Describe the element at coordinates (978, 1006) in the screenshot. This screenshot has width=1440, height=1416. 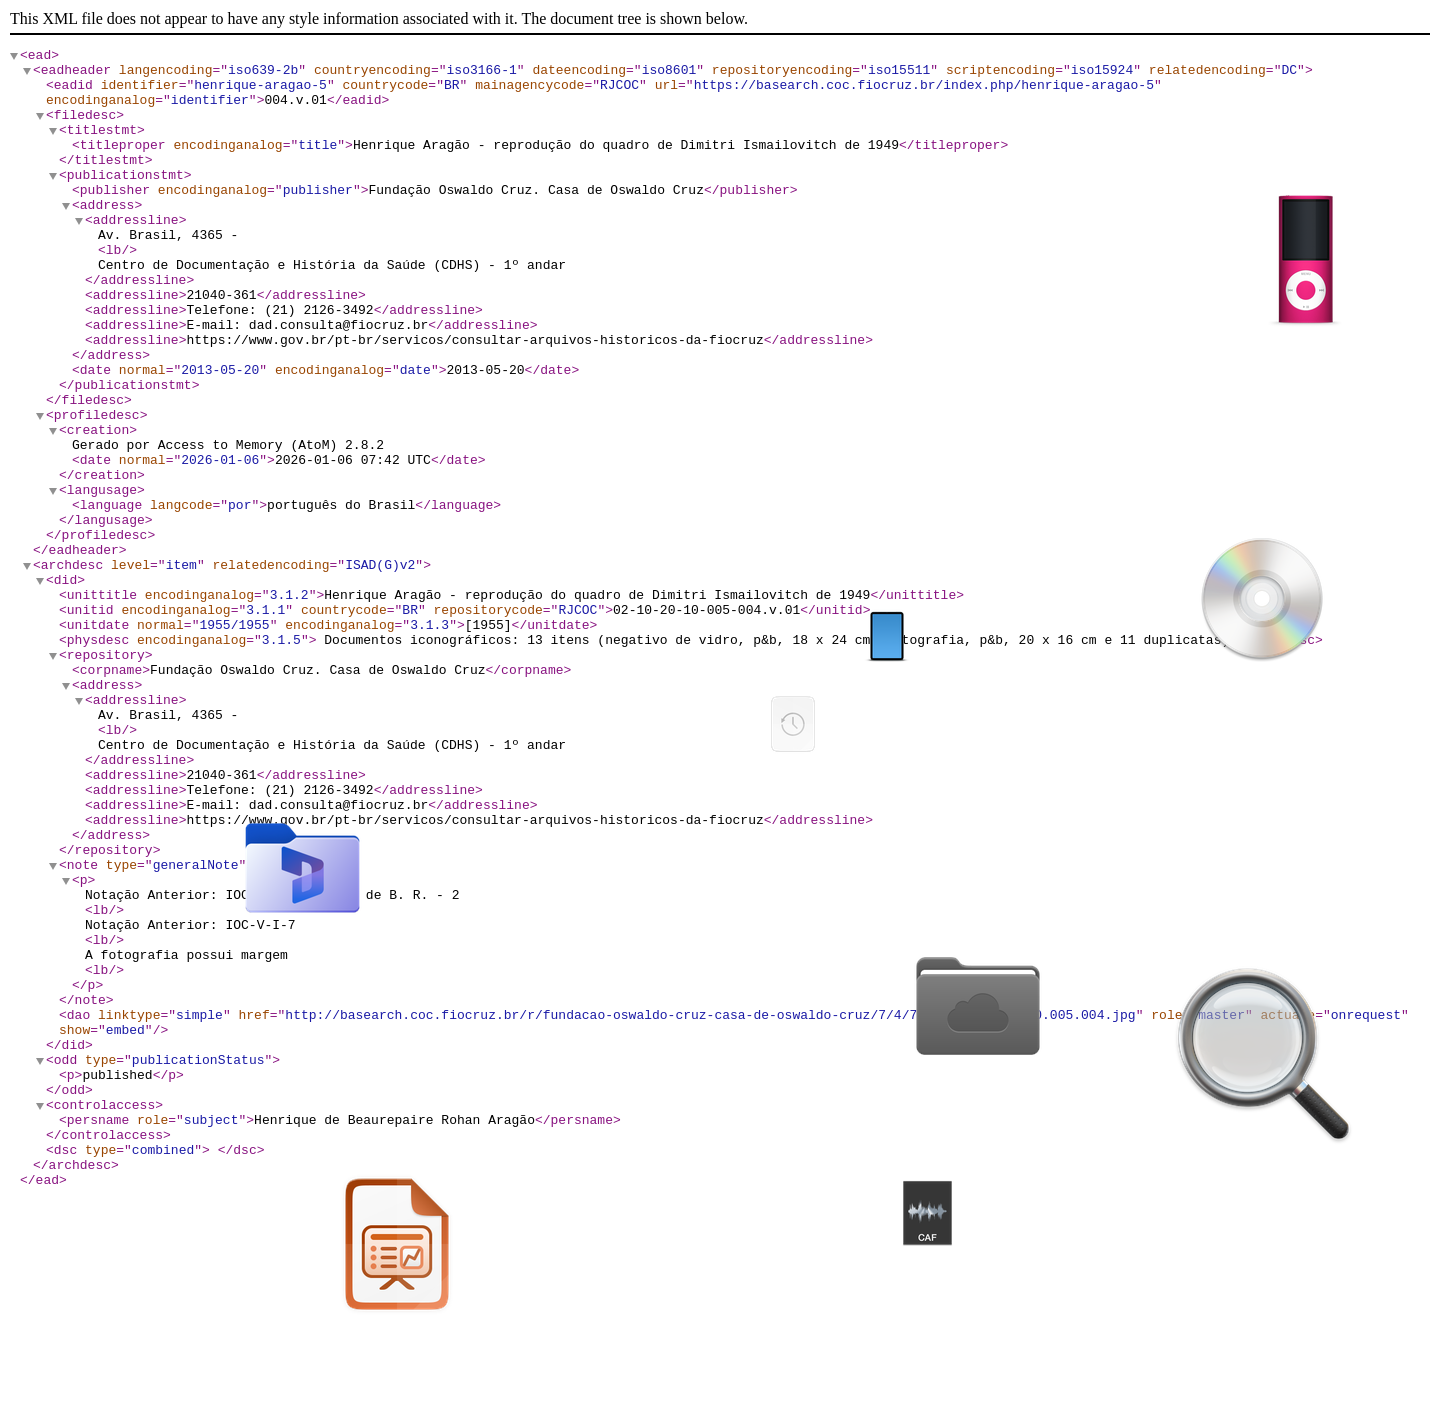
I see `access cloud-synced files and folders` at that location.